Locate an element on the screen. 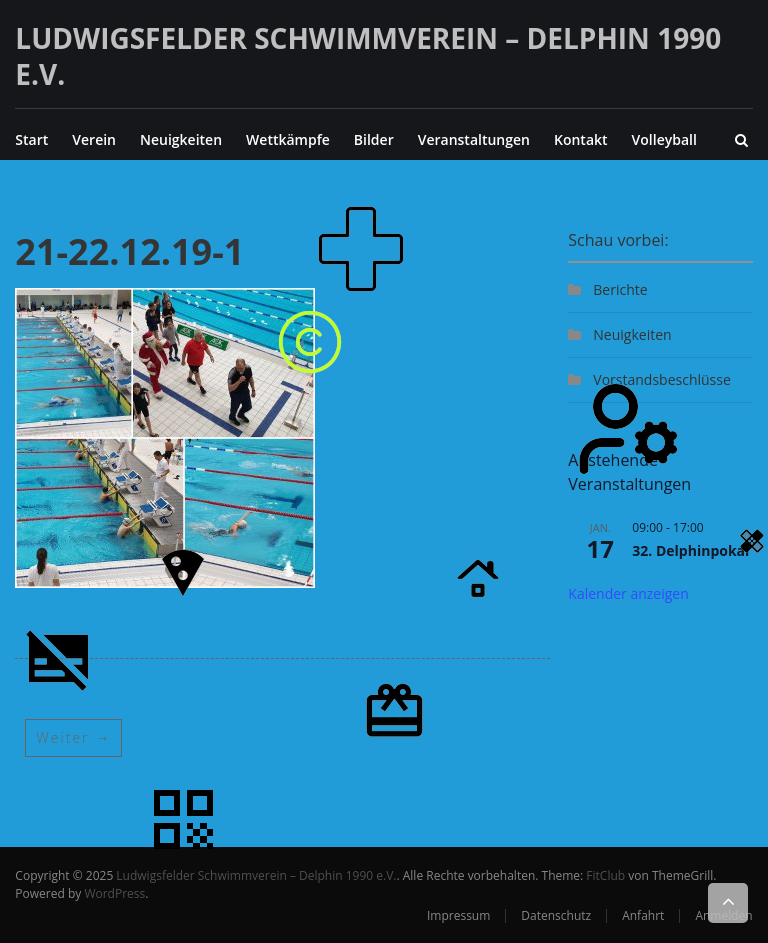 The height and width of the screenshot is (943, 768). access home or housing settings is located at coordinates (478, 579).